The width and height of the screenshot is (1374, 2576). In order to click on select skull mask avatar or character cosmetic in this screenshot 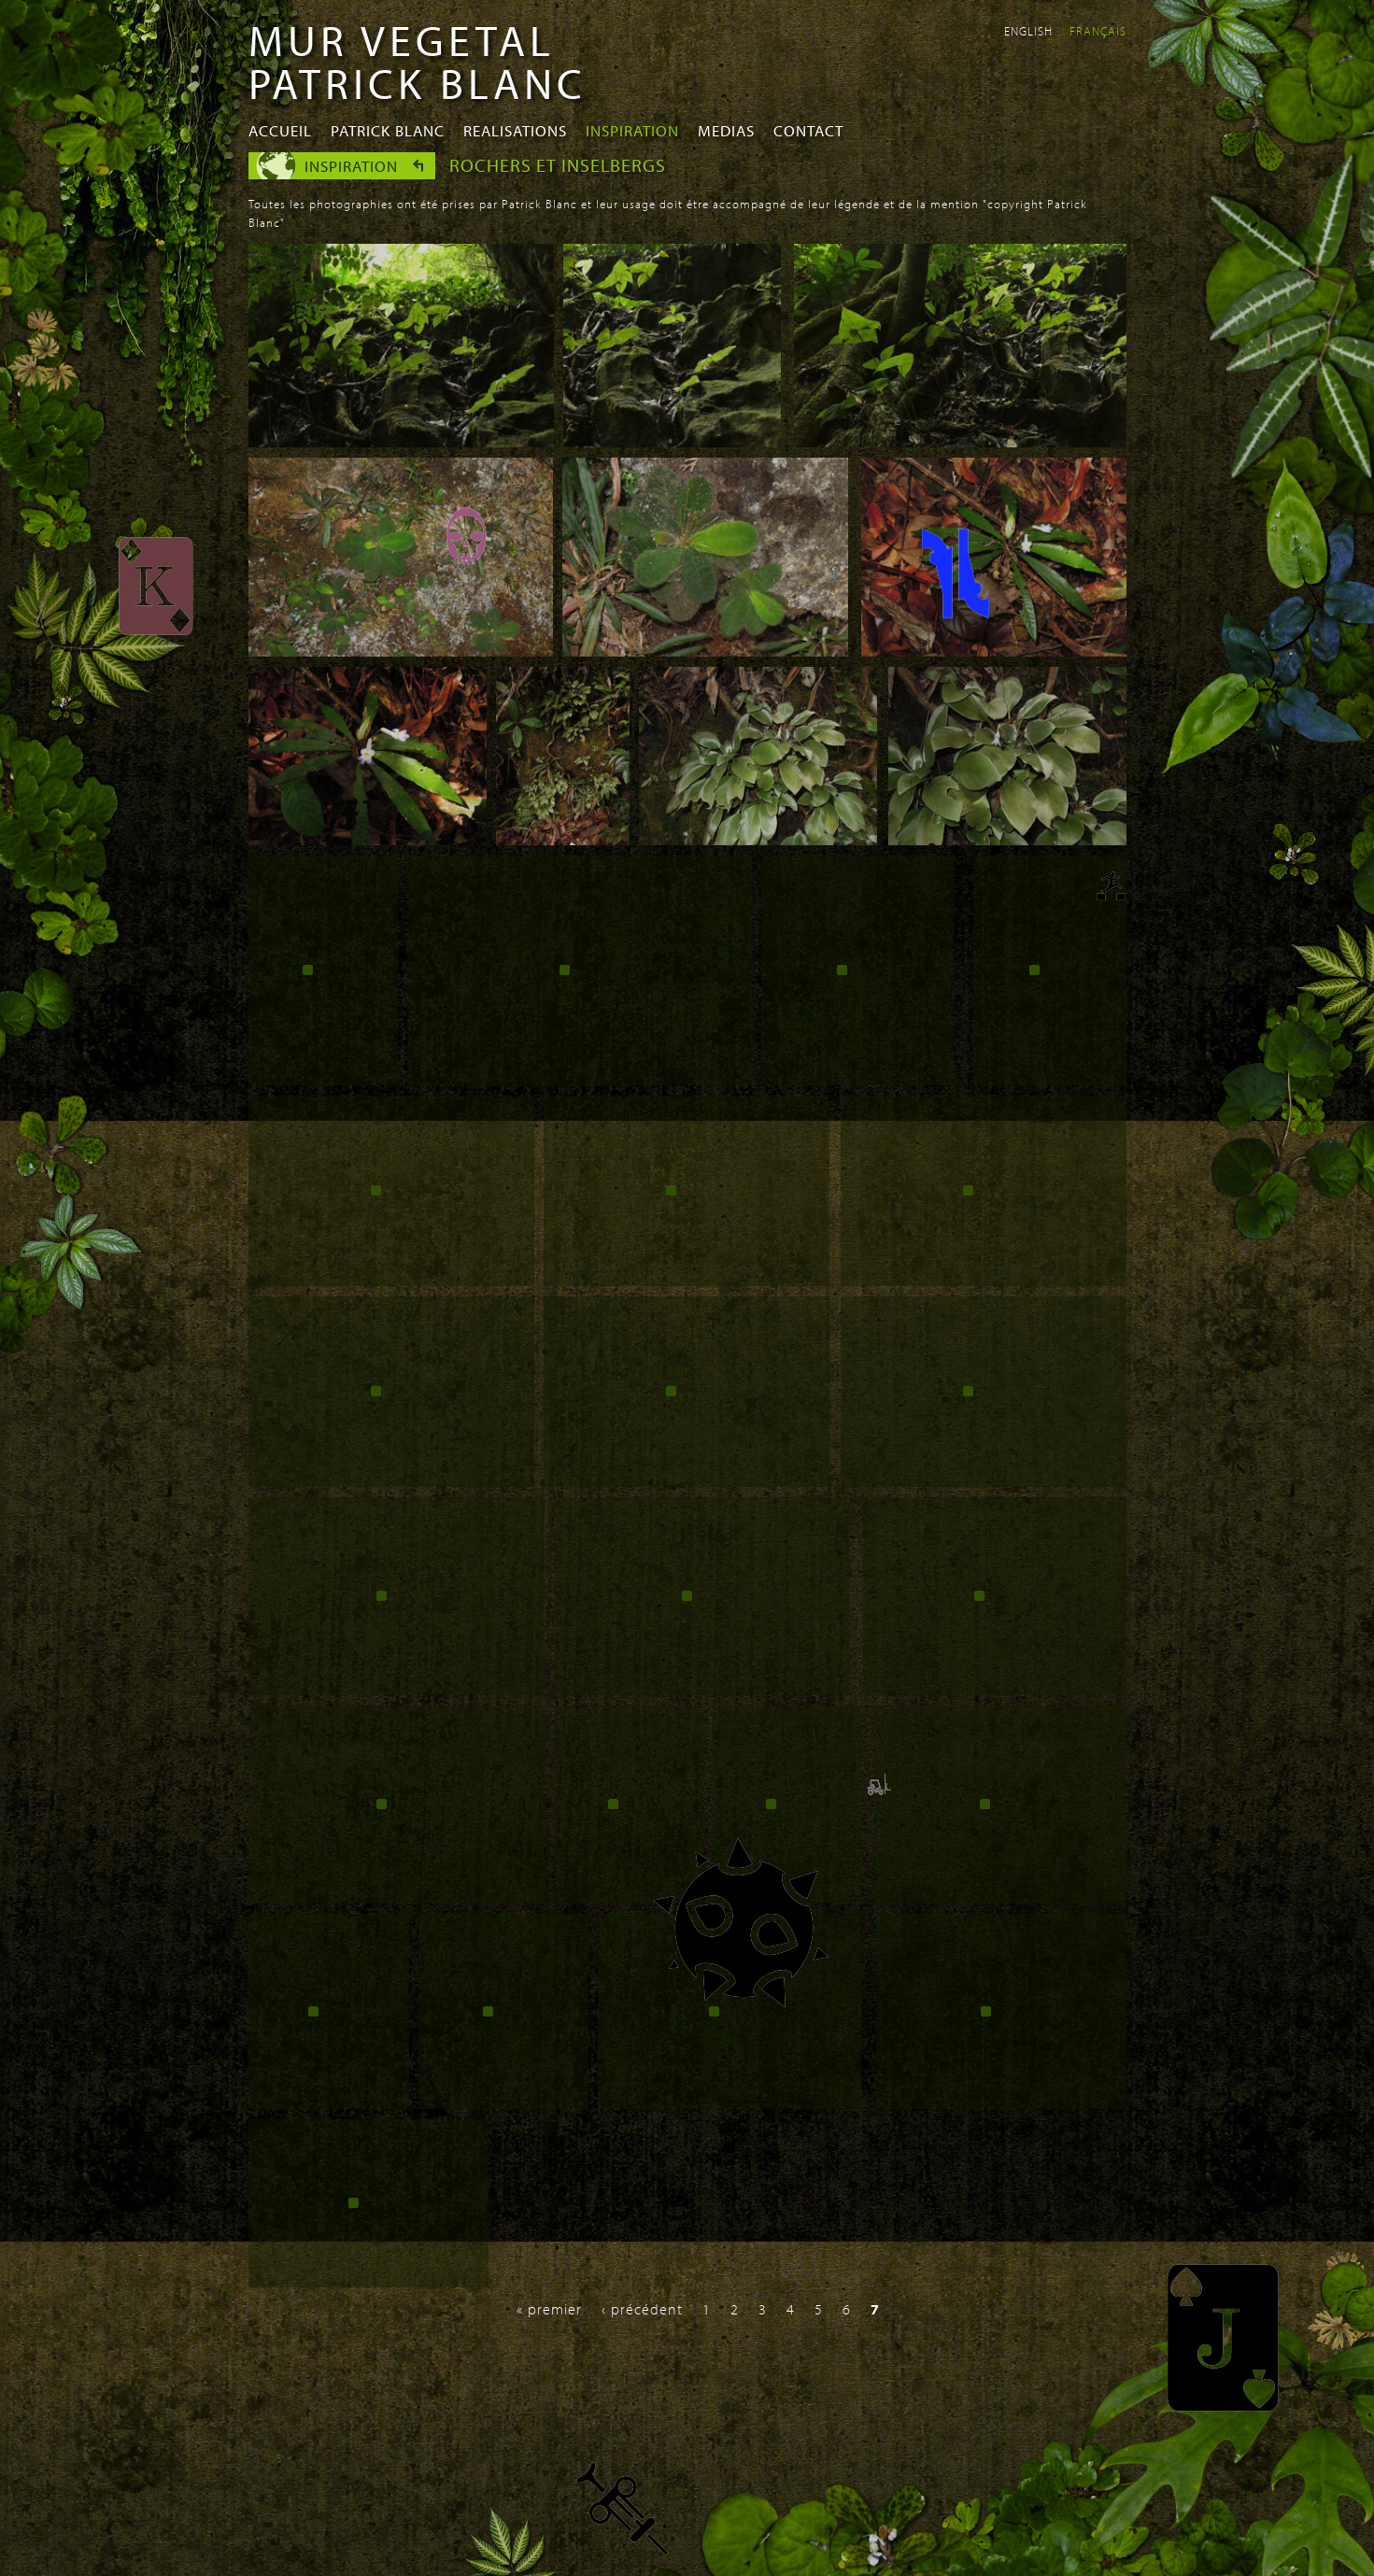, I will do `click(466, 536)`.